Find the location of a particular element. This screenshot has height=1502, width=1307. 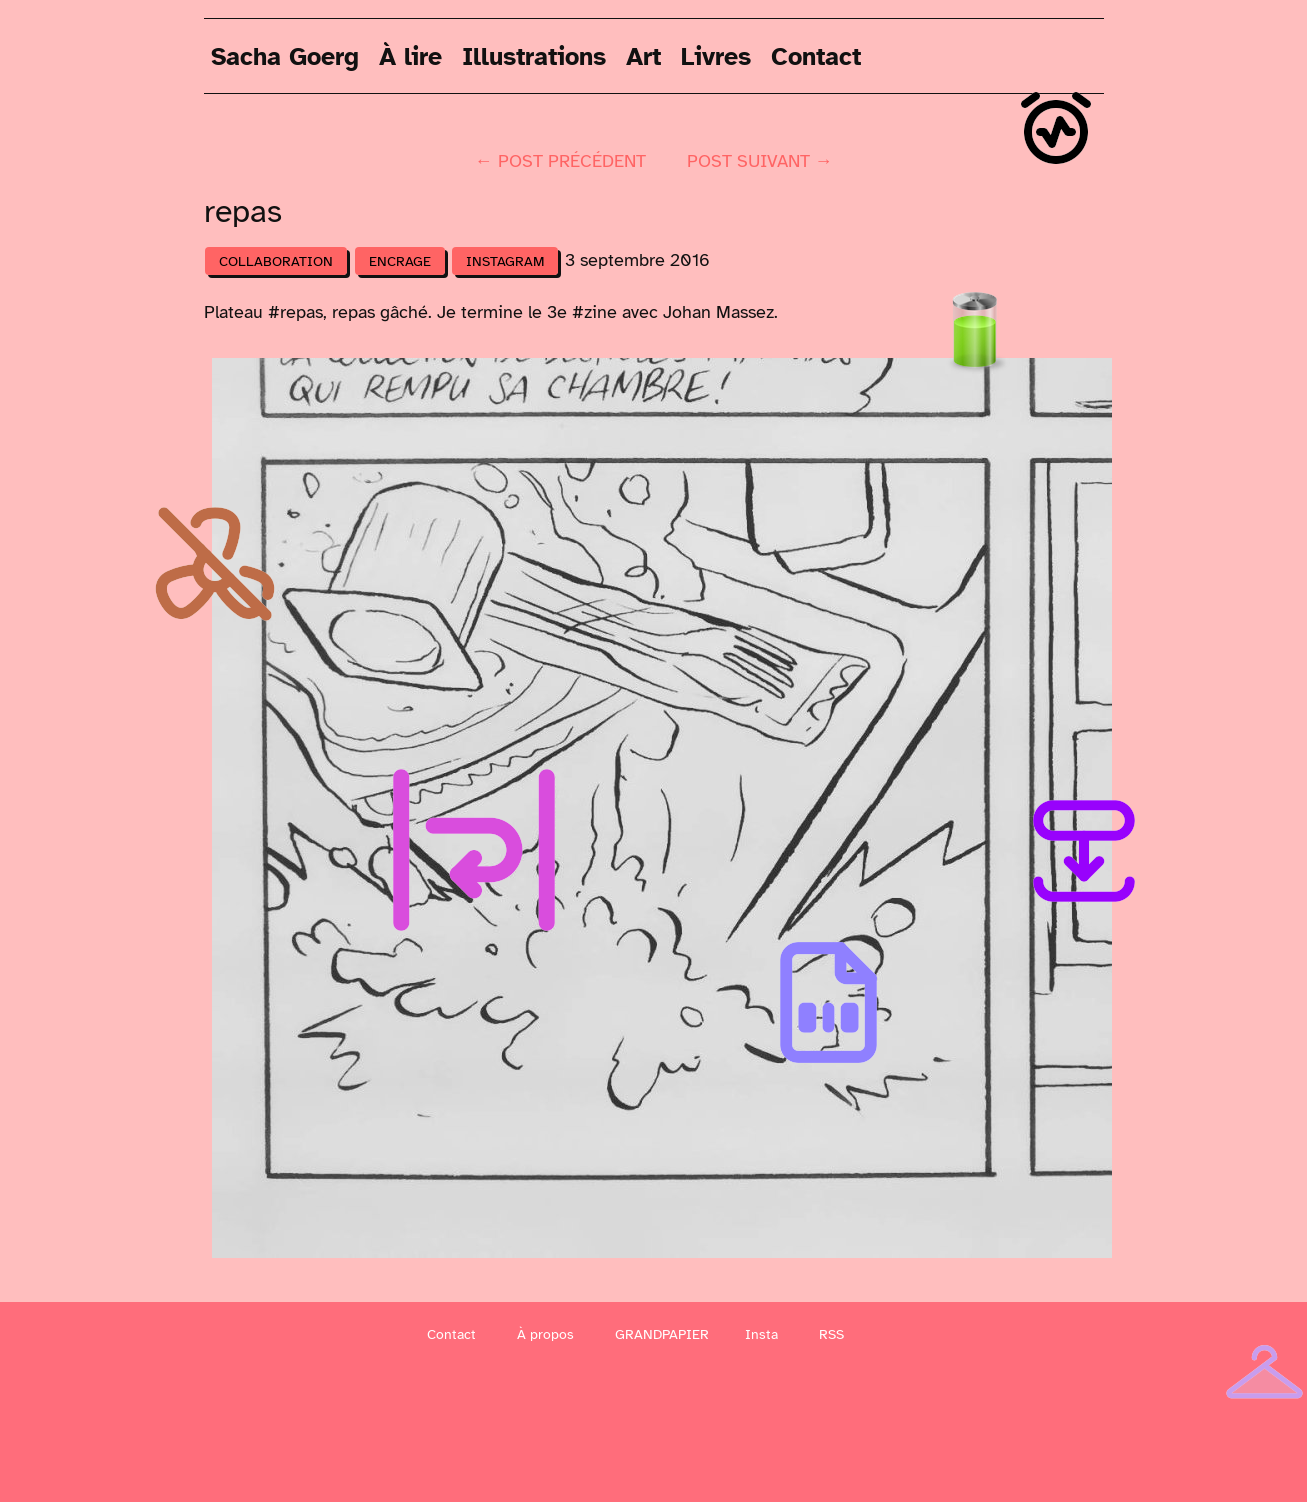

view barcode document is located at coordinates (828, 1002).